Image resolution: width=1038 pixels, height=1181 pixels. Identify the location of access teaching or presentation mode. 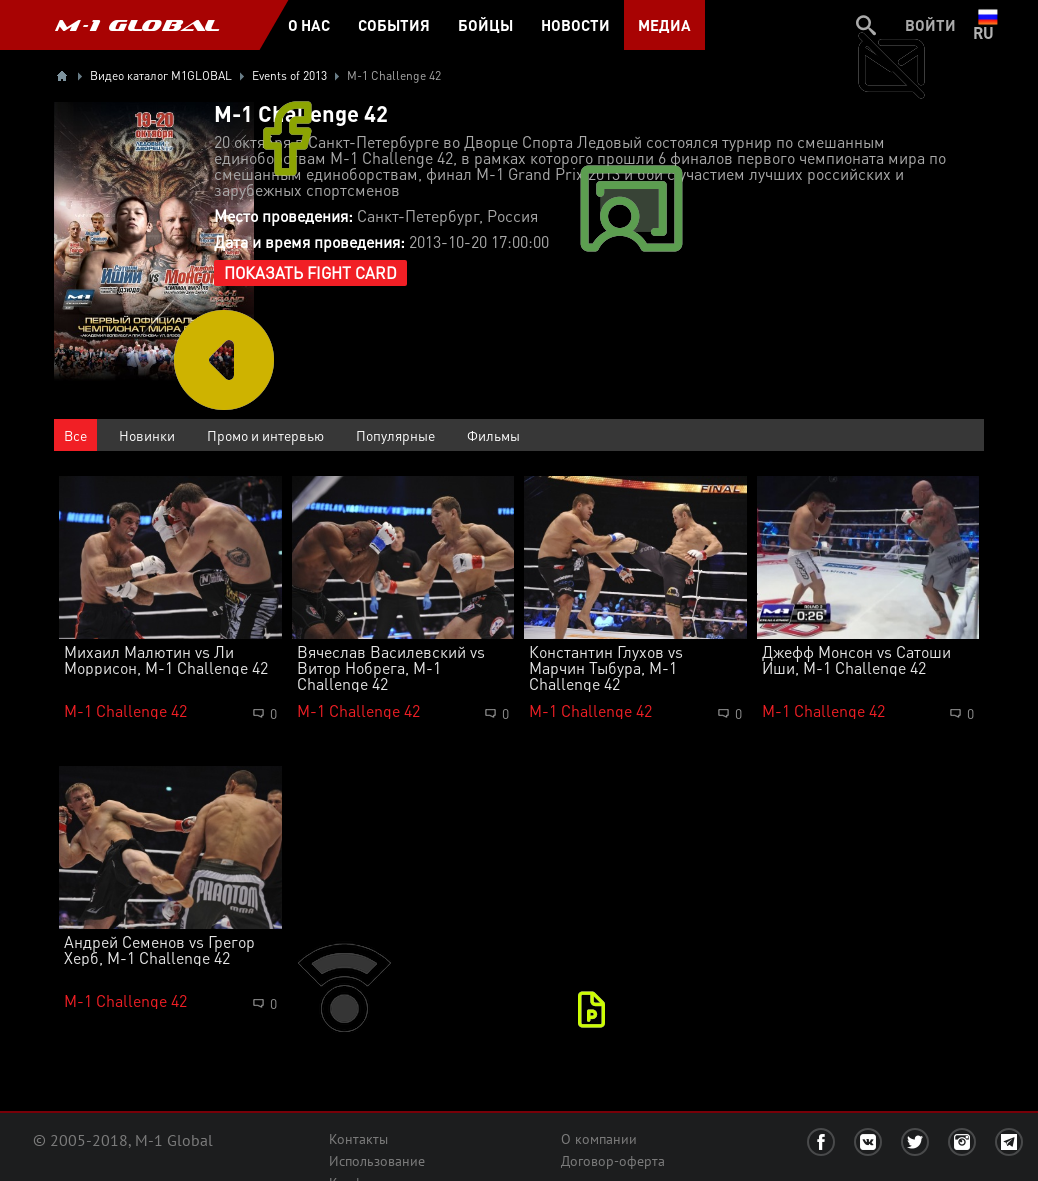
(631, 208).